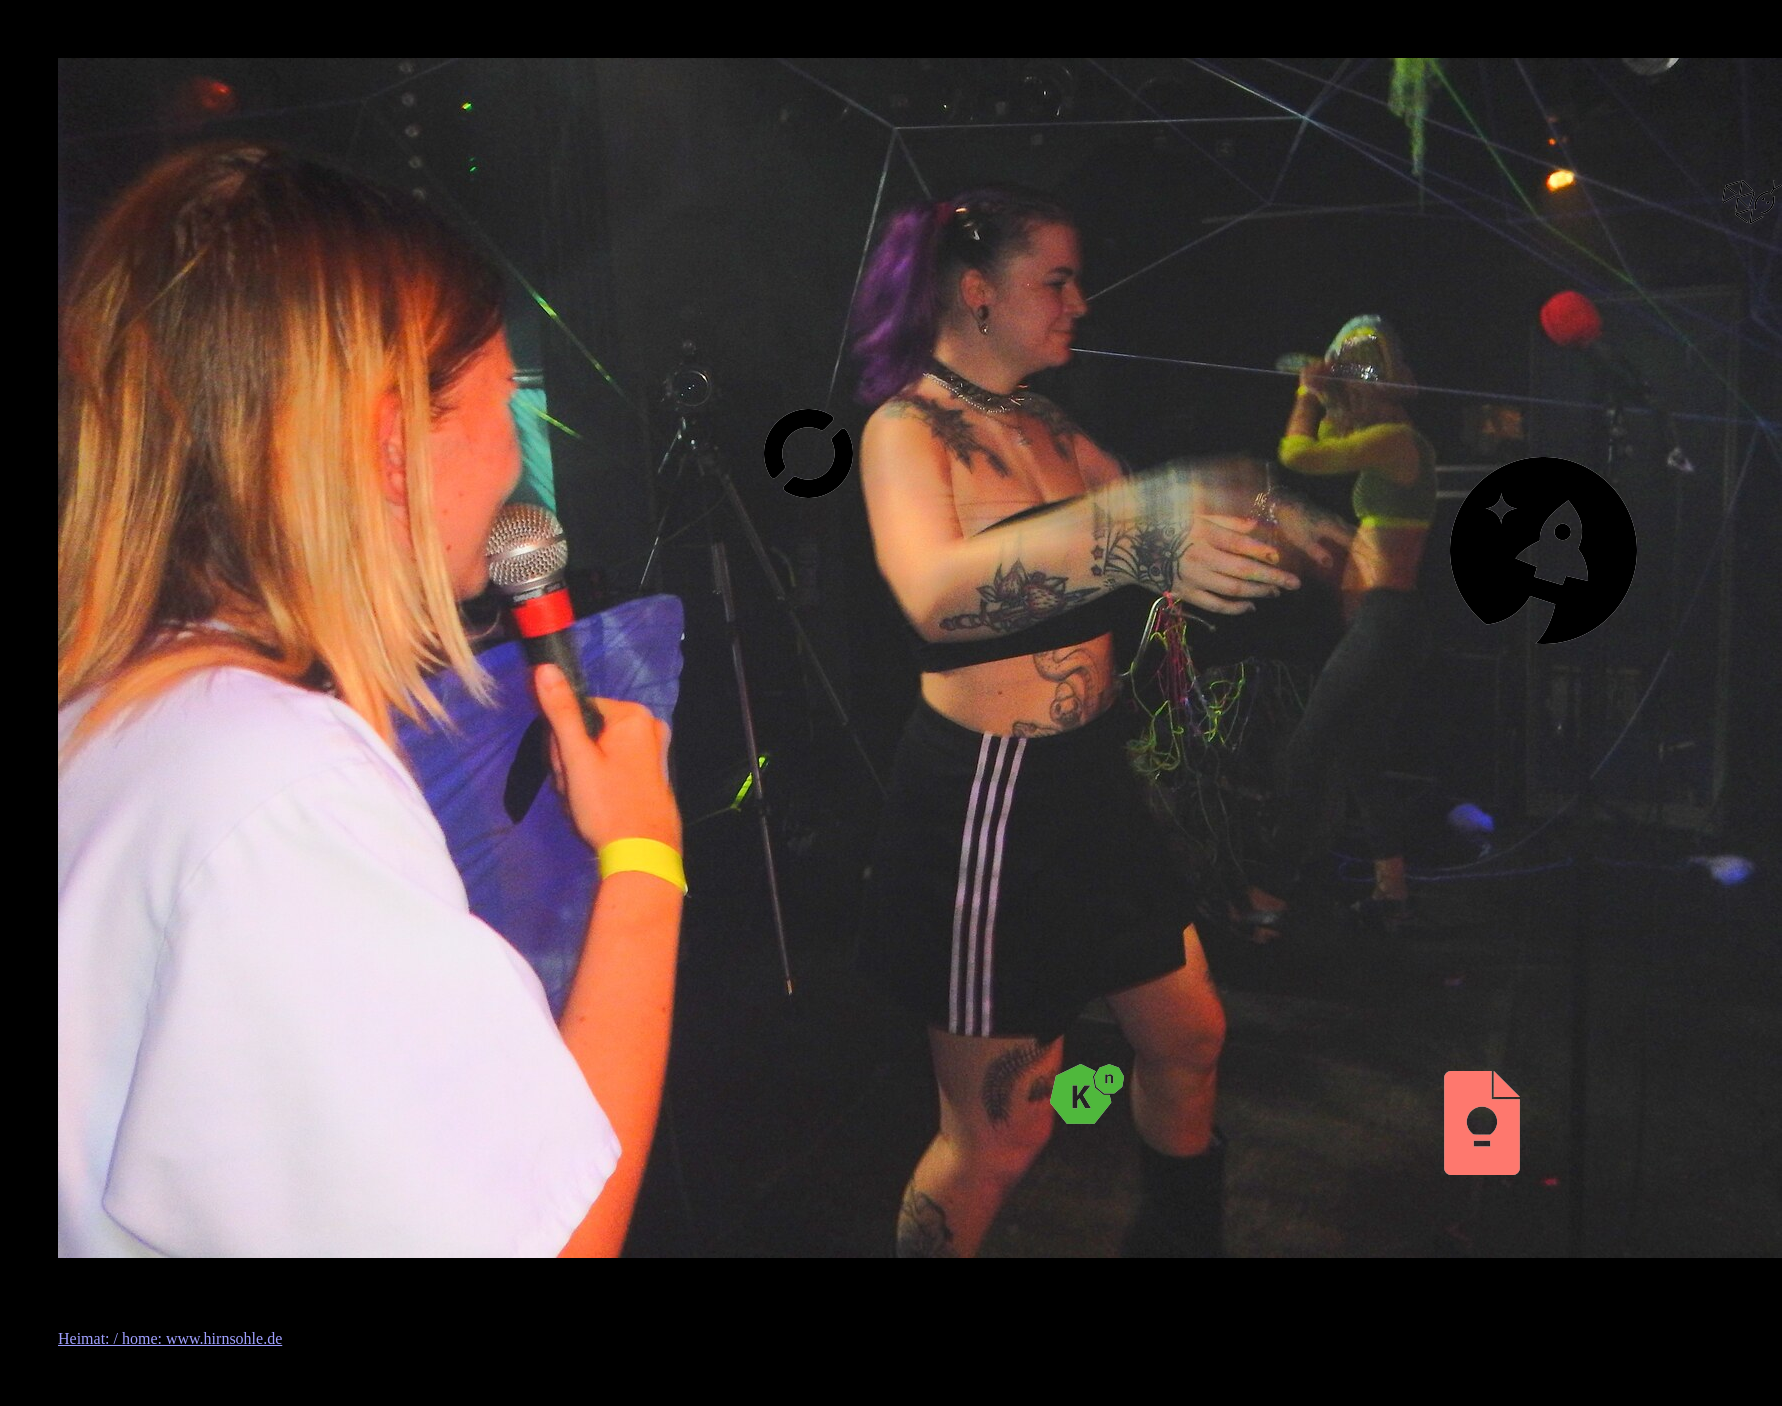  Describe the element at coordinates (1752, 202) in the screenshot. I see `link to PythonAnywhere cloud hosting service` at that location.